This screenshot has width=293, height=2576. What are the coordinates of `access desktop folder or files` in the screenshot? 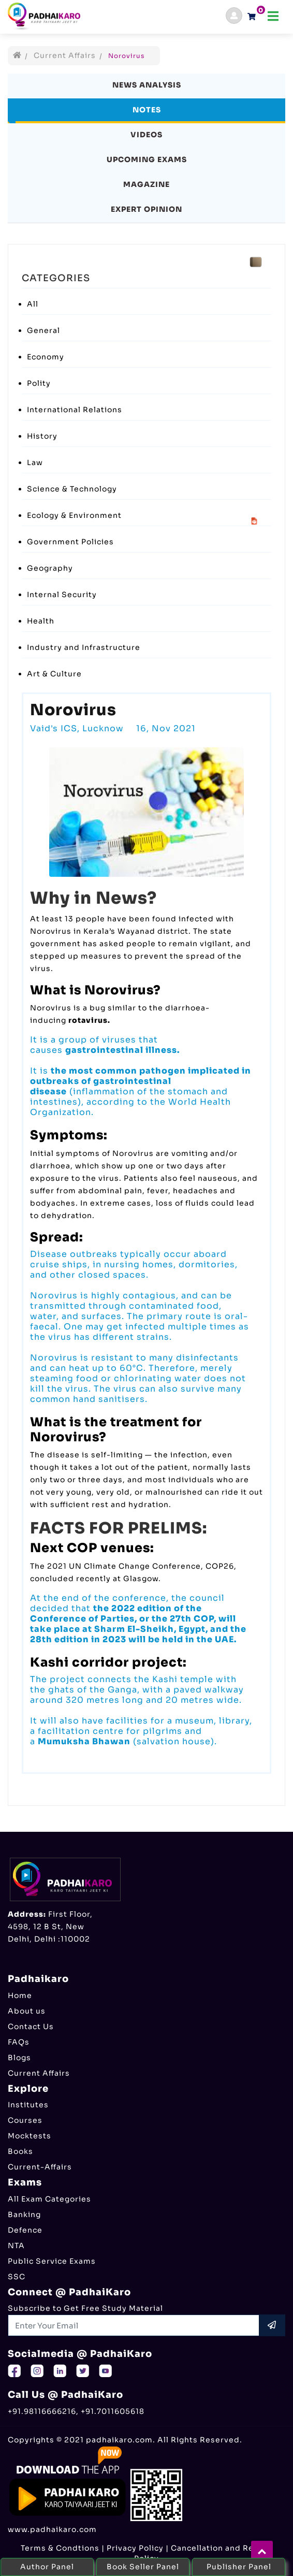 It's located at (256, 262).